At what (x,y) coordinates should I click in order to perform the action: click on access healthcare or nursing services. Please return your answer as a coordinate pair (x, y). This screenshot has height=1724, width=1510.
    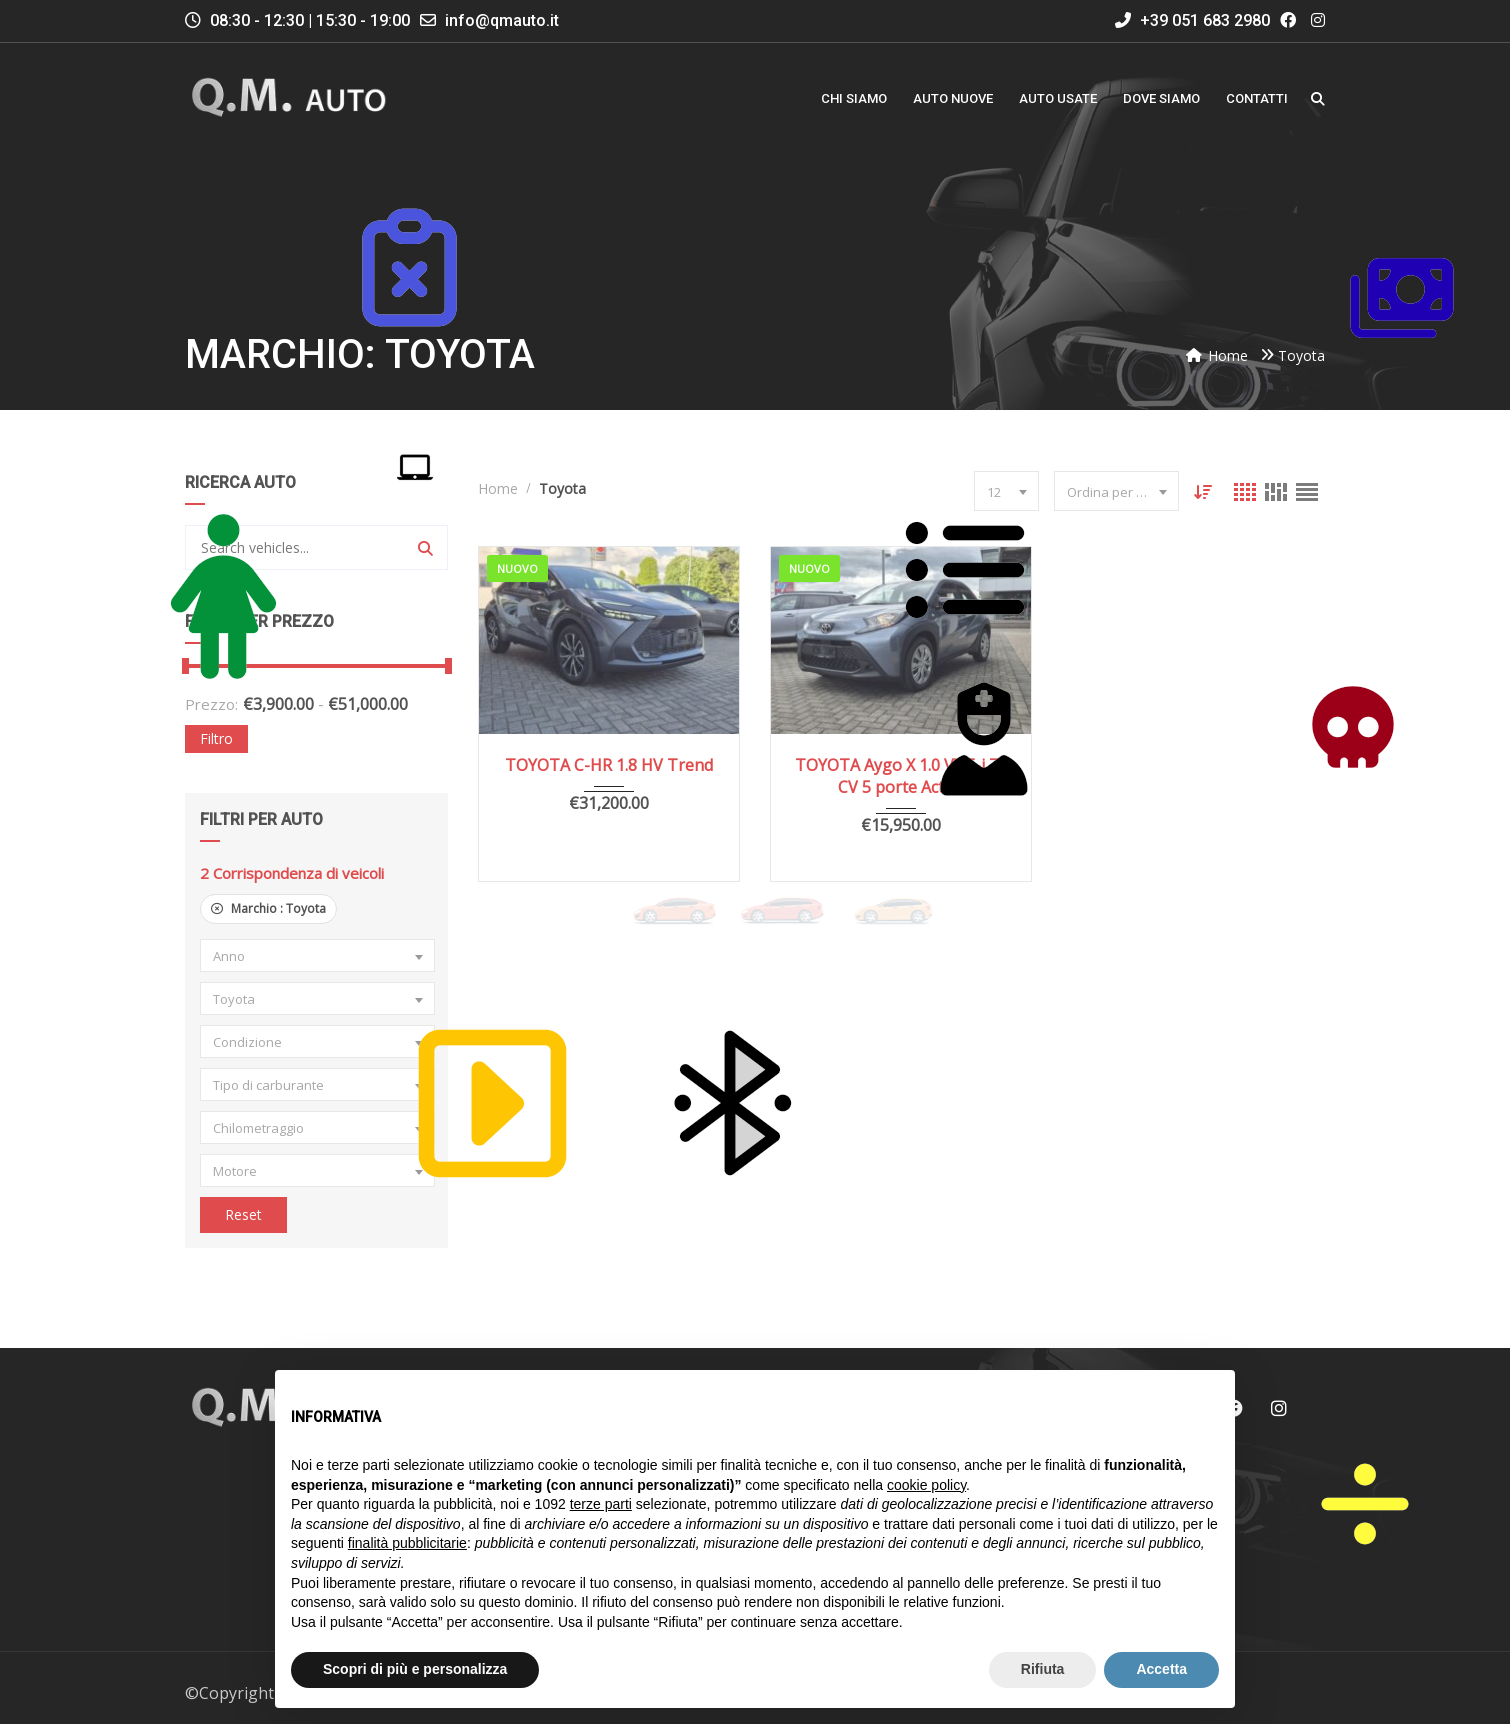
    Looking at the image, I should click on (984, 742).